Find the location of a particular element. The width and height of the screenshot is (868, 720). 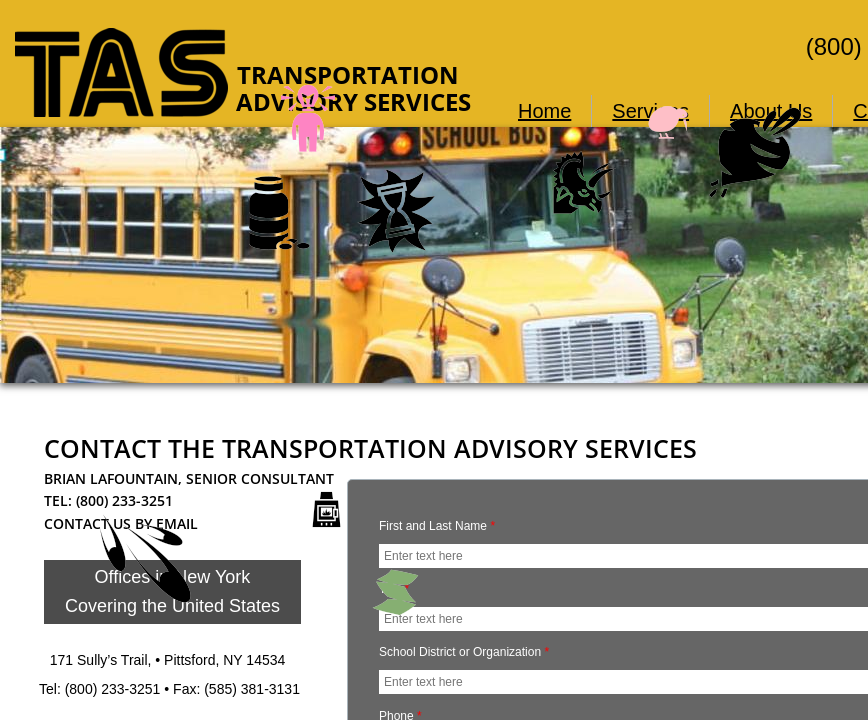

add extra time or extend a timer is located at coordinates (396, 211).